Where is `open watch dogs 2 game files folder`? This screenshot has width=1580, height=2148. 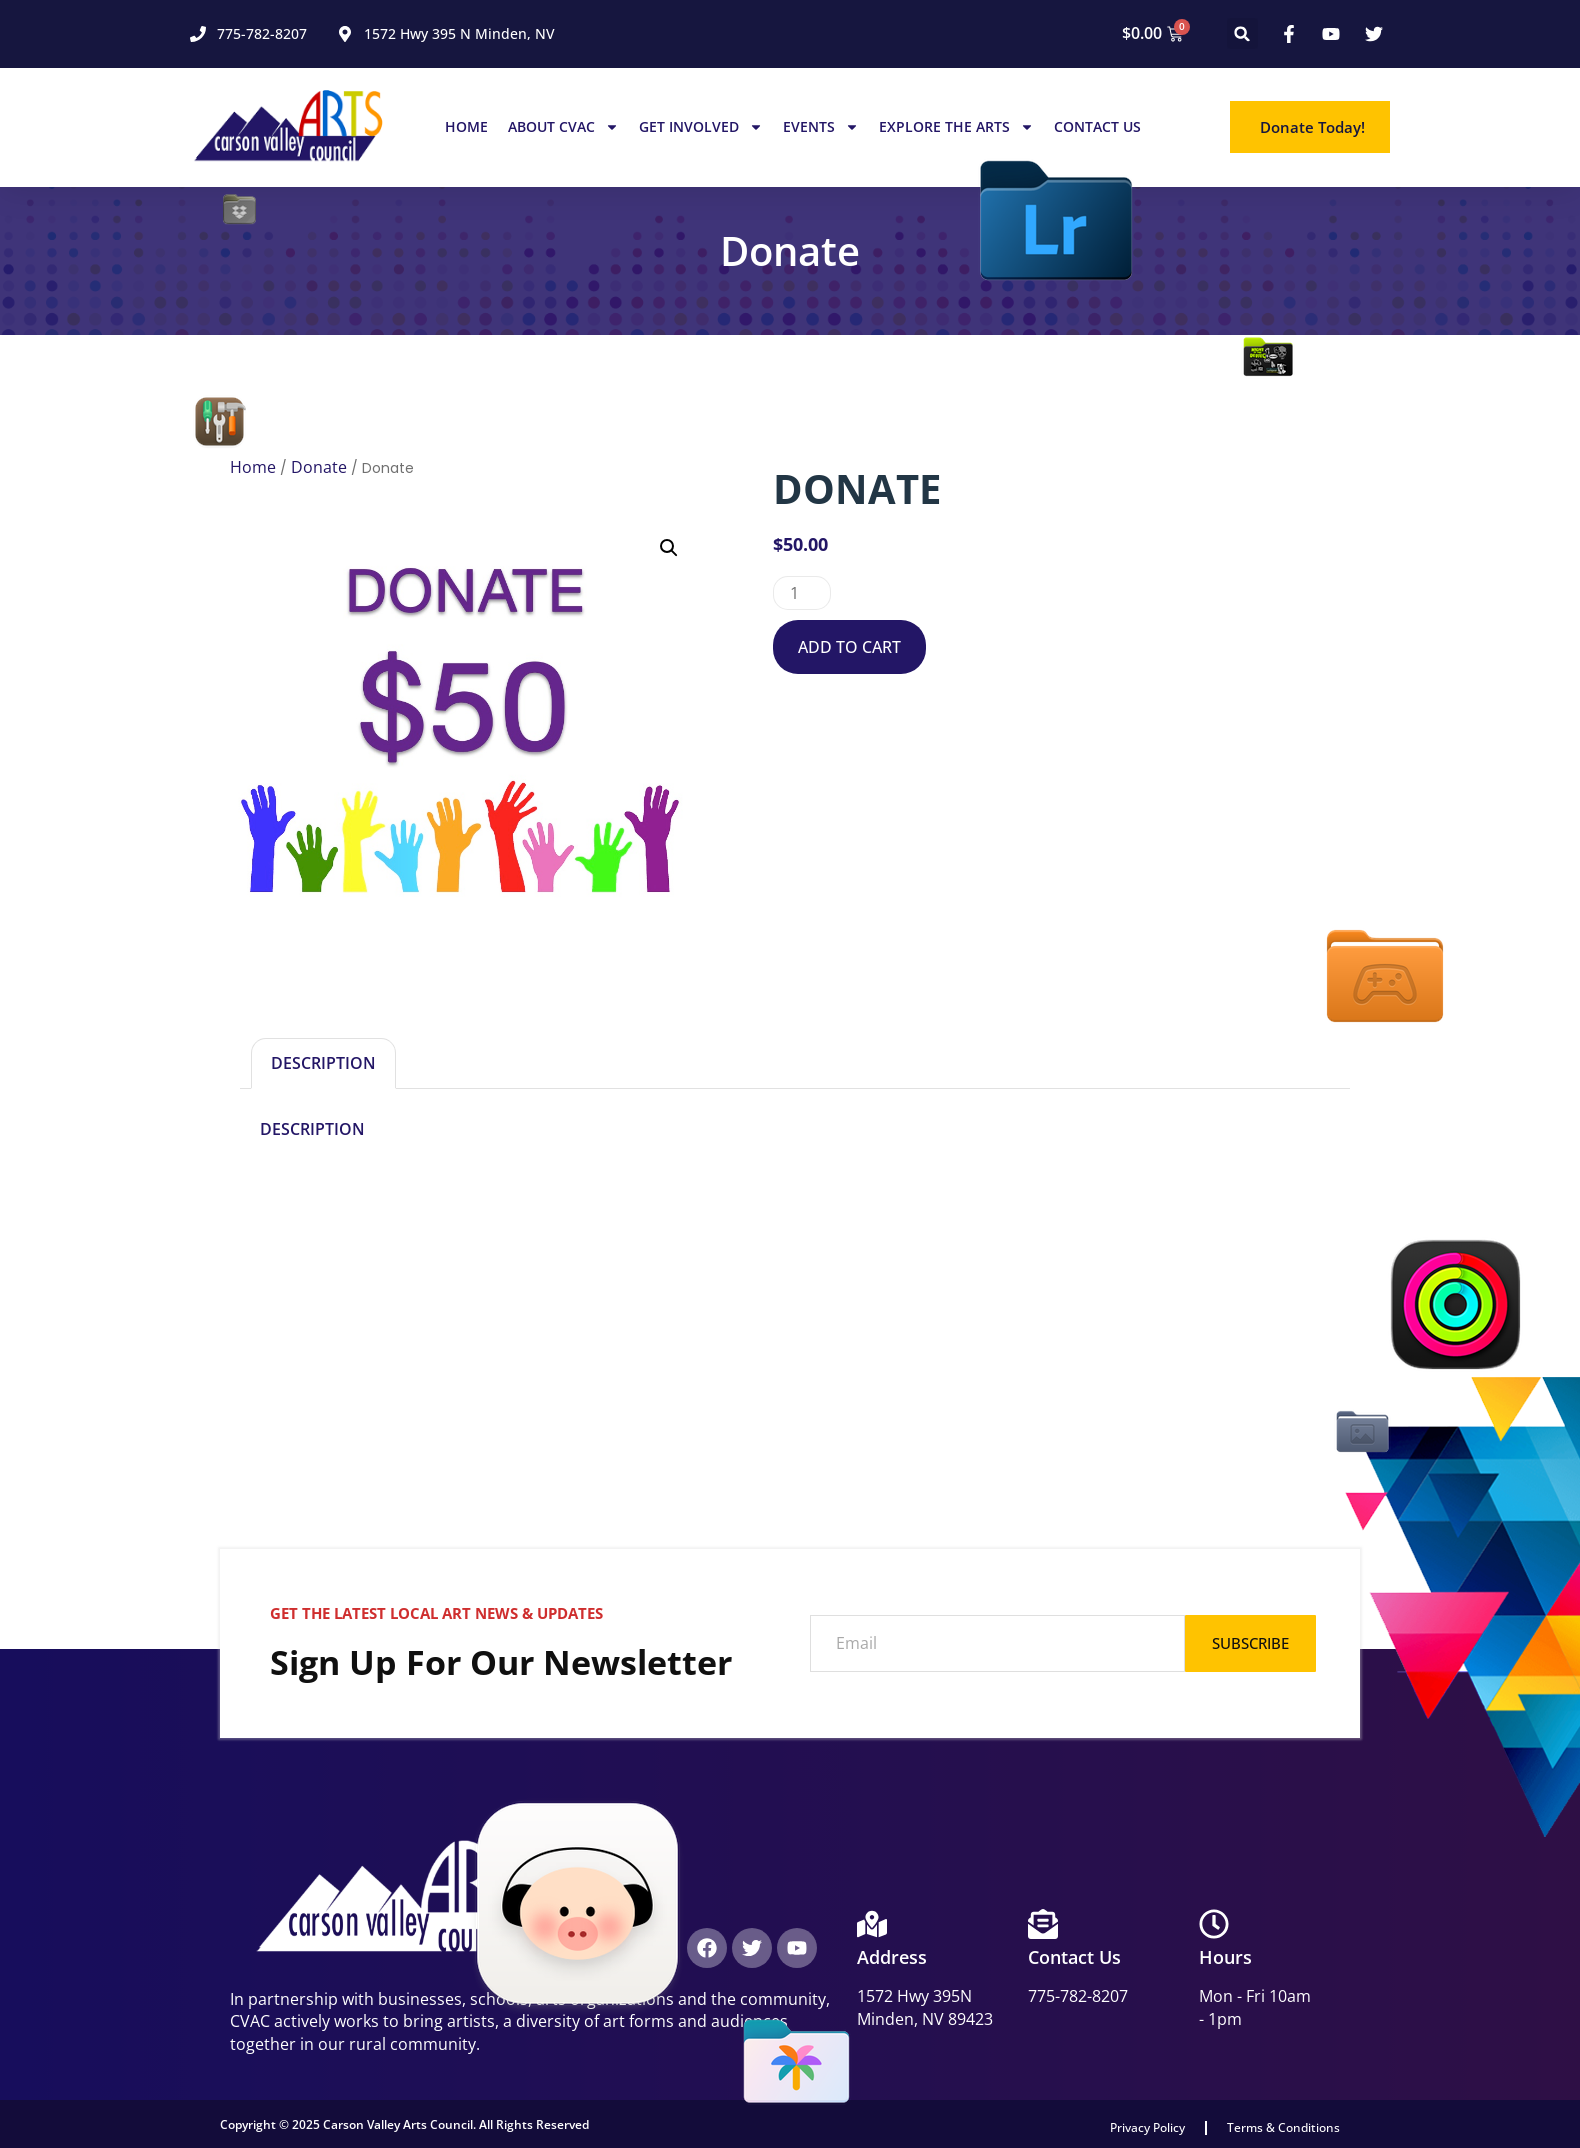 open watch dogs 2 game files folder is located at coordinates (1268, 358).